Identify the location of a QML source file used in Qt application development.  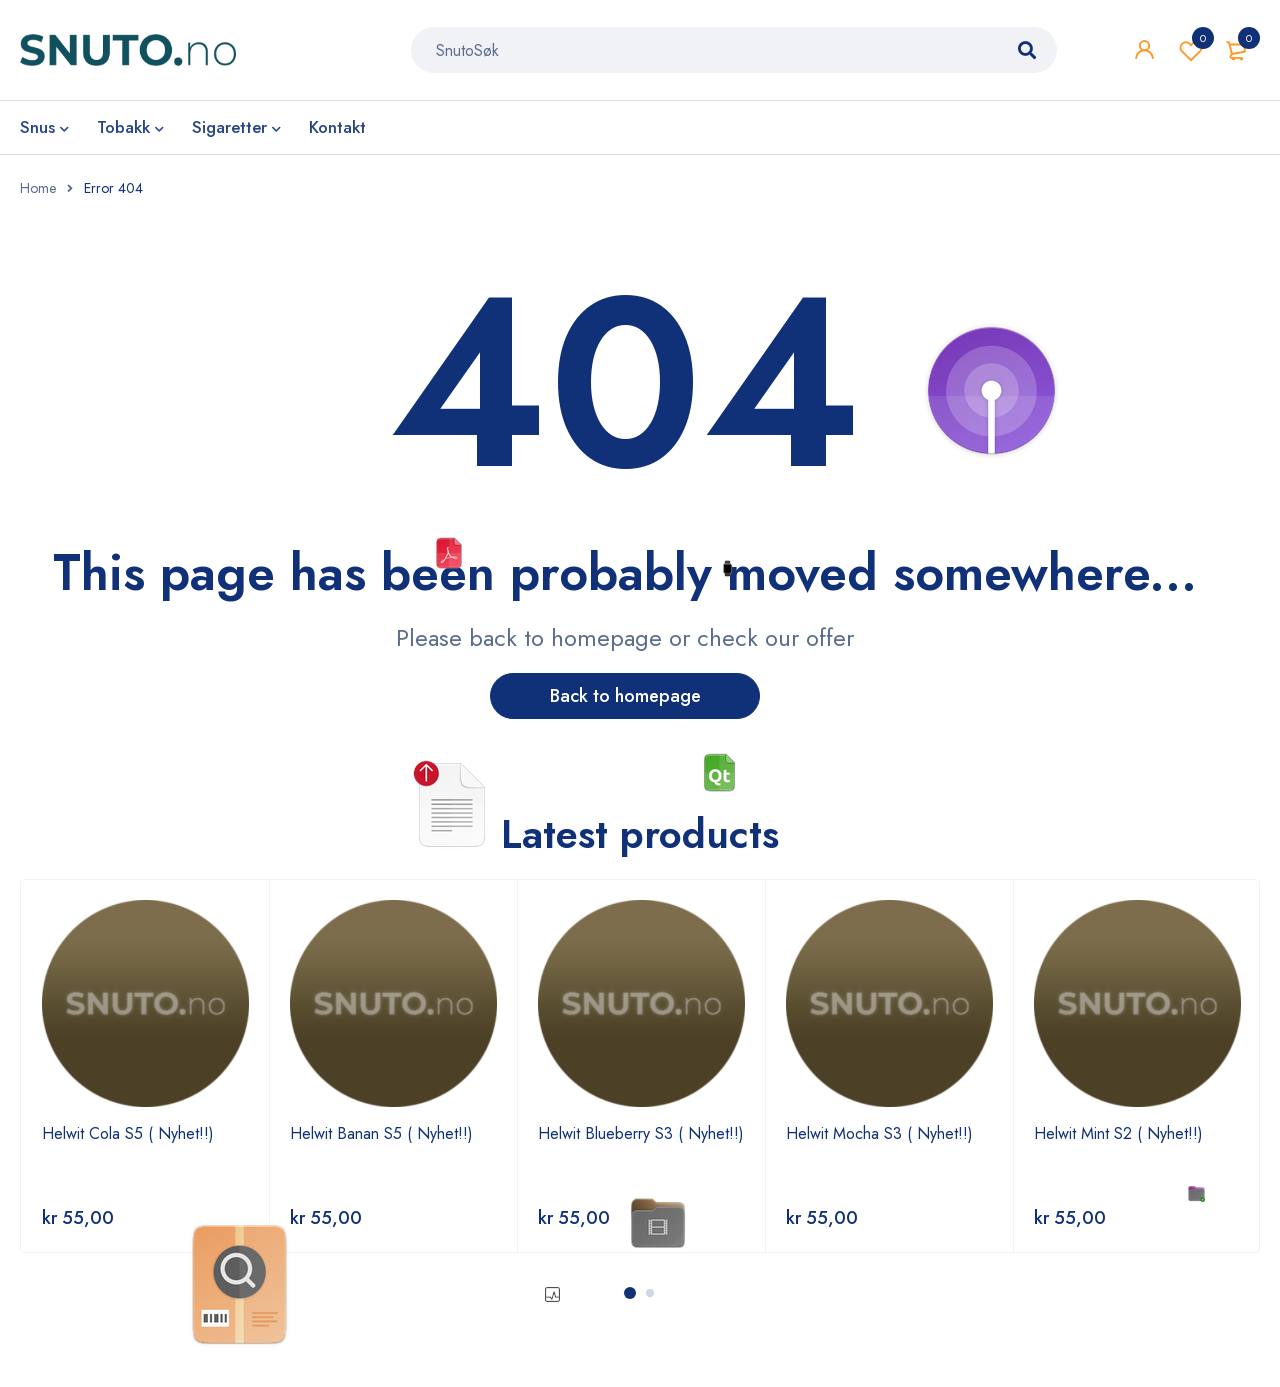
(719, 772).